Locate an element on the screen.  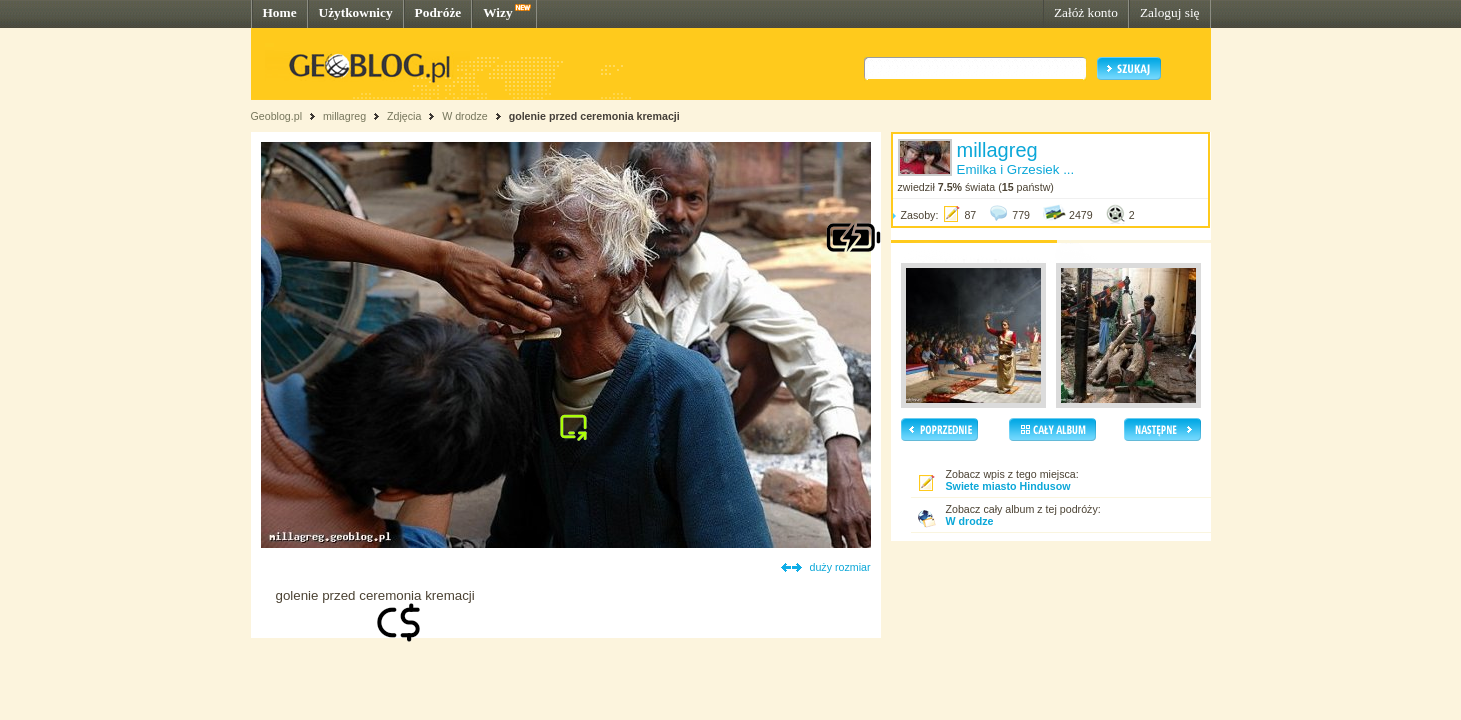
share content from tablet to another device is located at coordinates (573, 426).